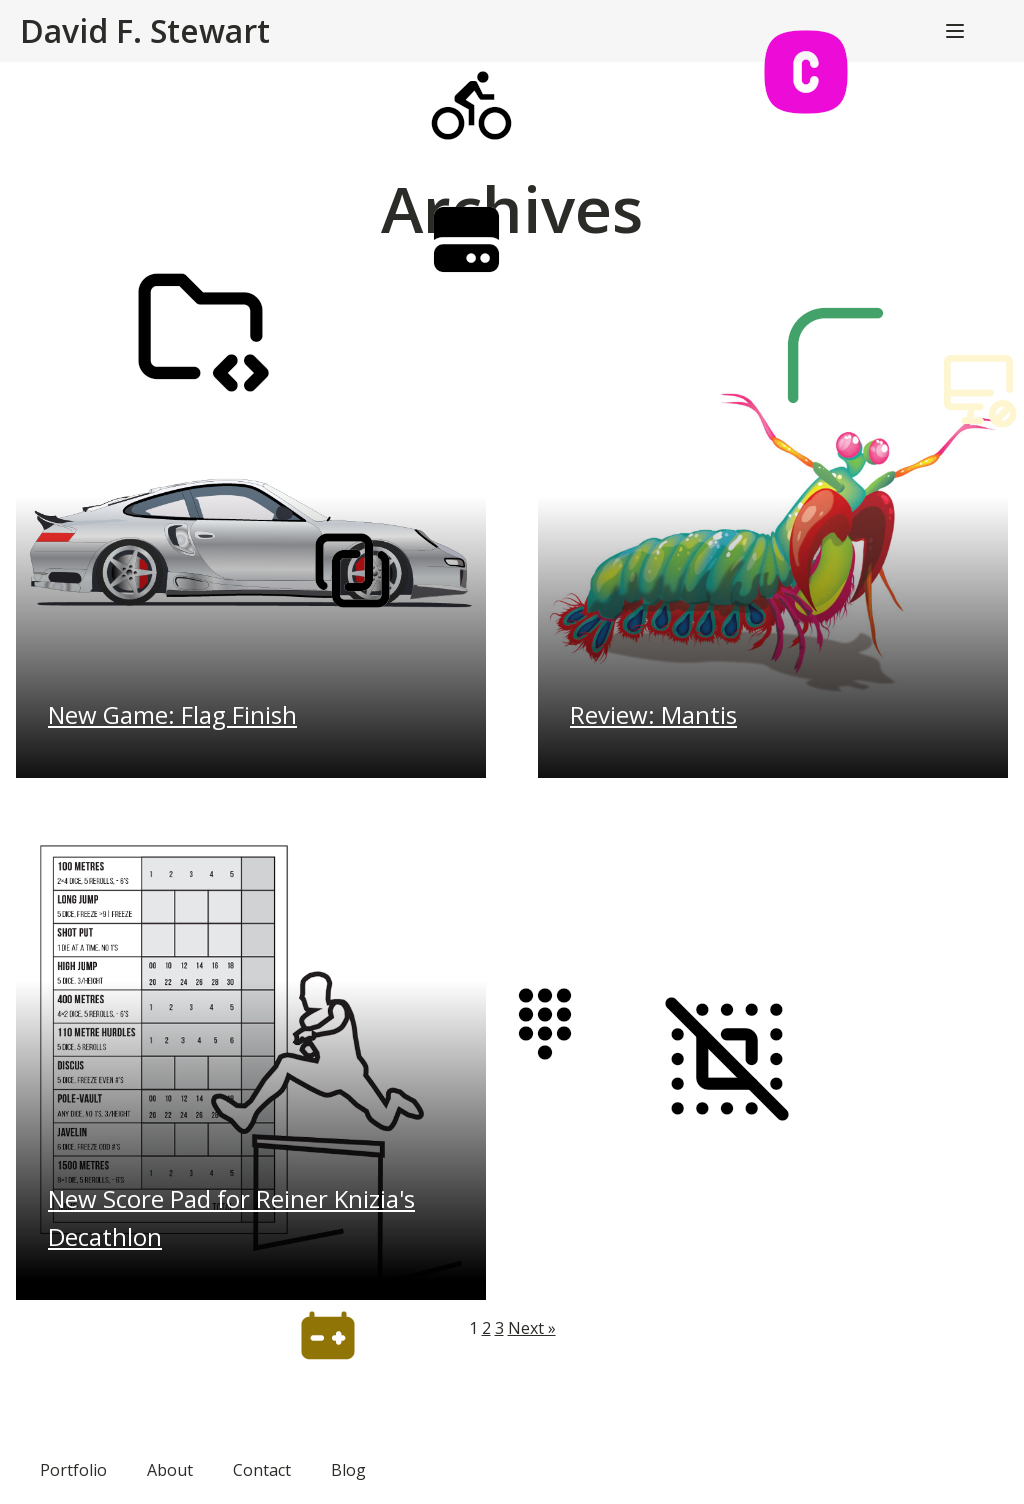 The width and height of the screenshot is (1024, 1504). I want to click on open code projects folder, so click(200, 329).